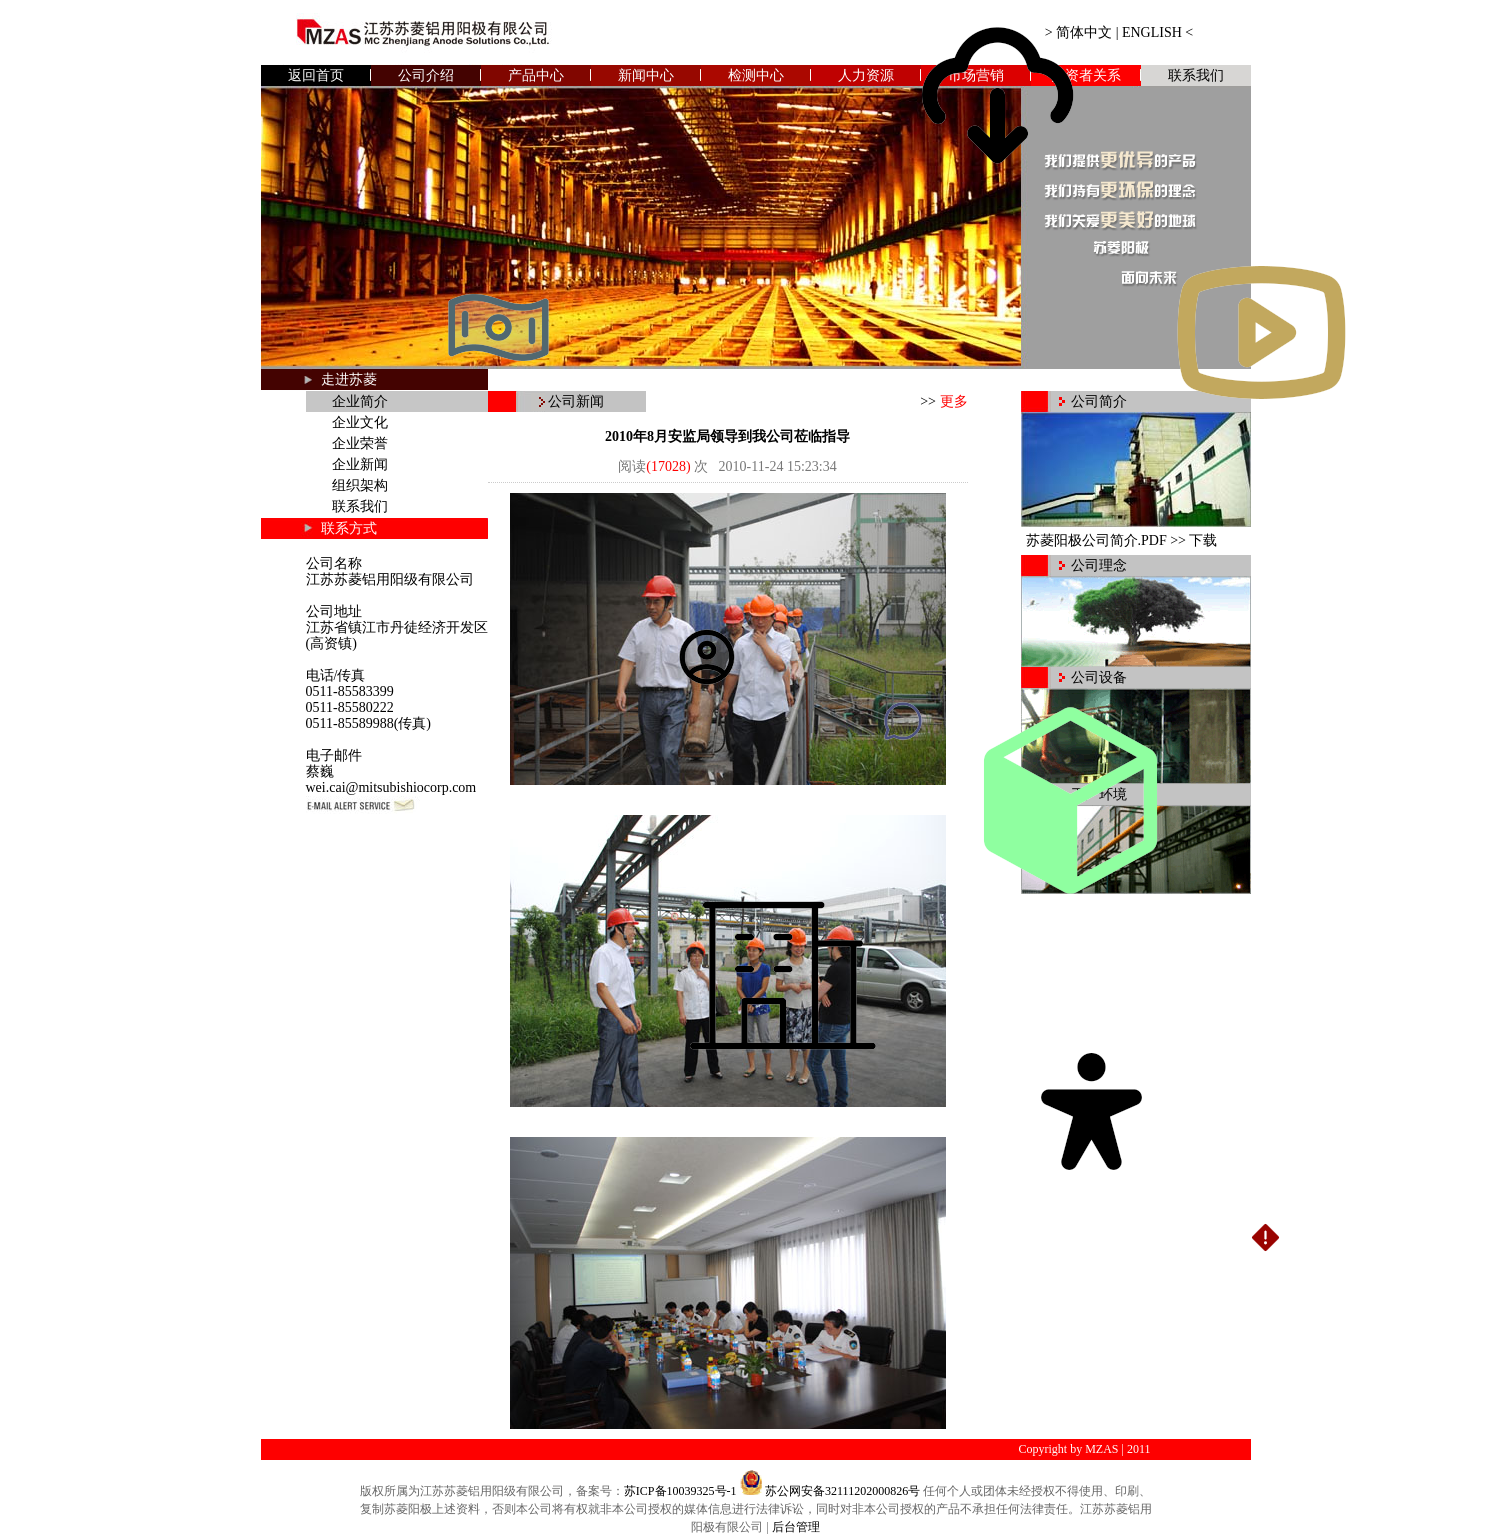 The image size is (1511, 1536). What do you see at coordinates (1265, 1237) in the screenshot?
I see `indicates a warning or alert status` at bounding box center [1265, 1237].